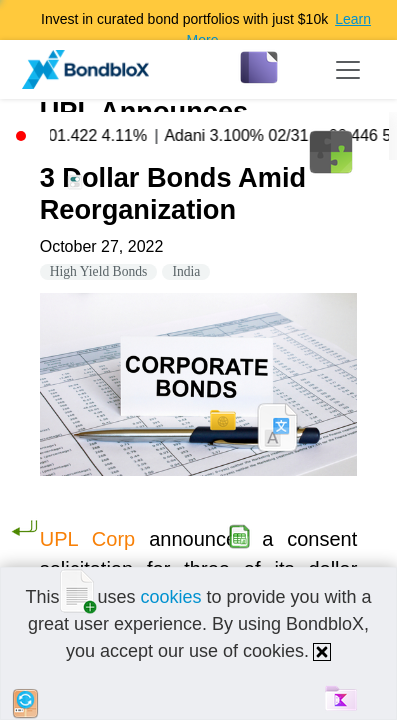 The image size is (397, 720). I want to click on open gnome tweaks settings application, so click(75, 182).